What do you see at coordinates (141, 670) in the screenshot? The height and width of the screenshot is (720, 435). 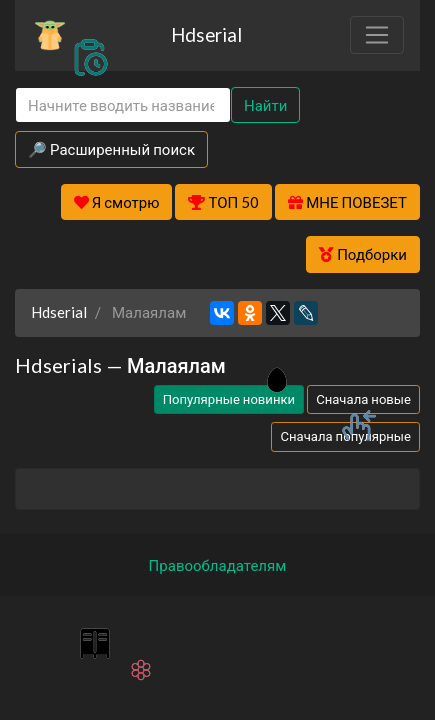 I see `access garden or plant care features` at bounding box center [141, 670].